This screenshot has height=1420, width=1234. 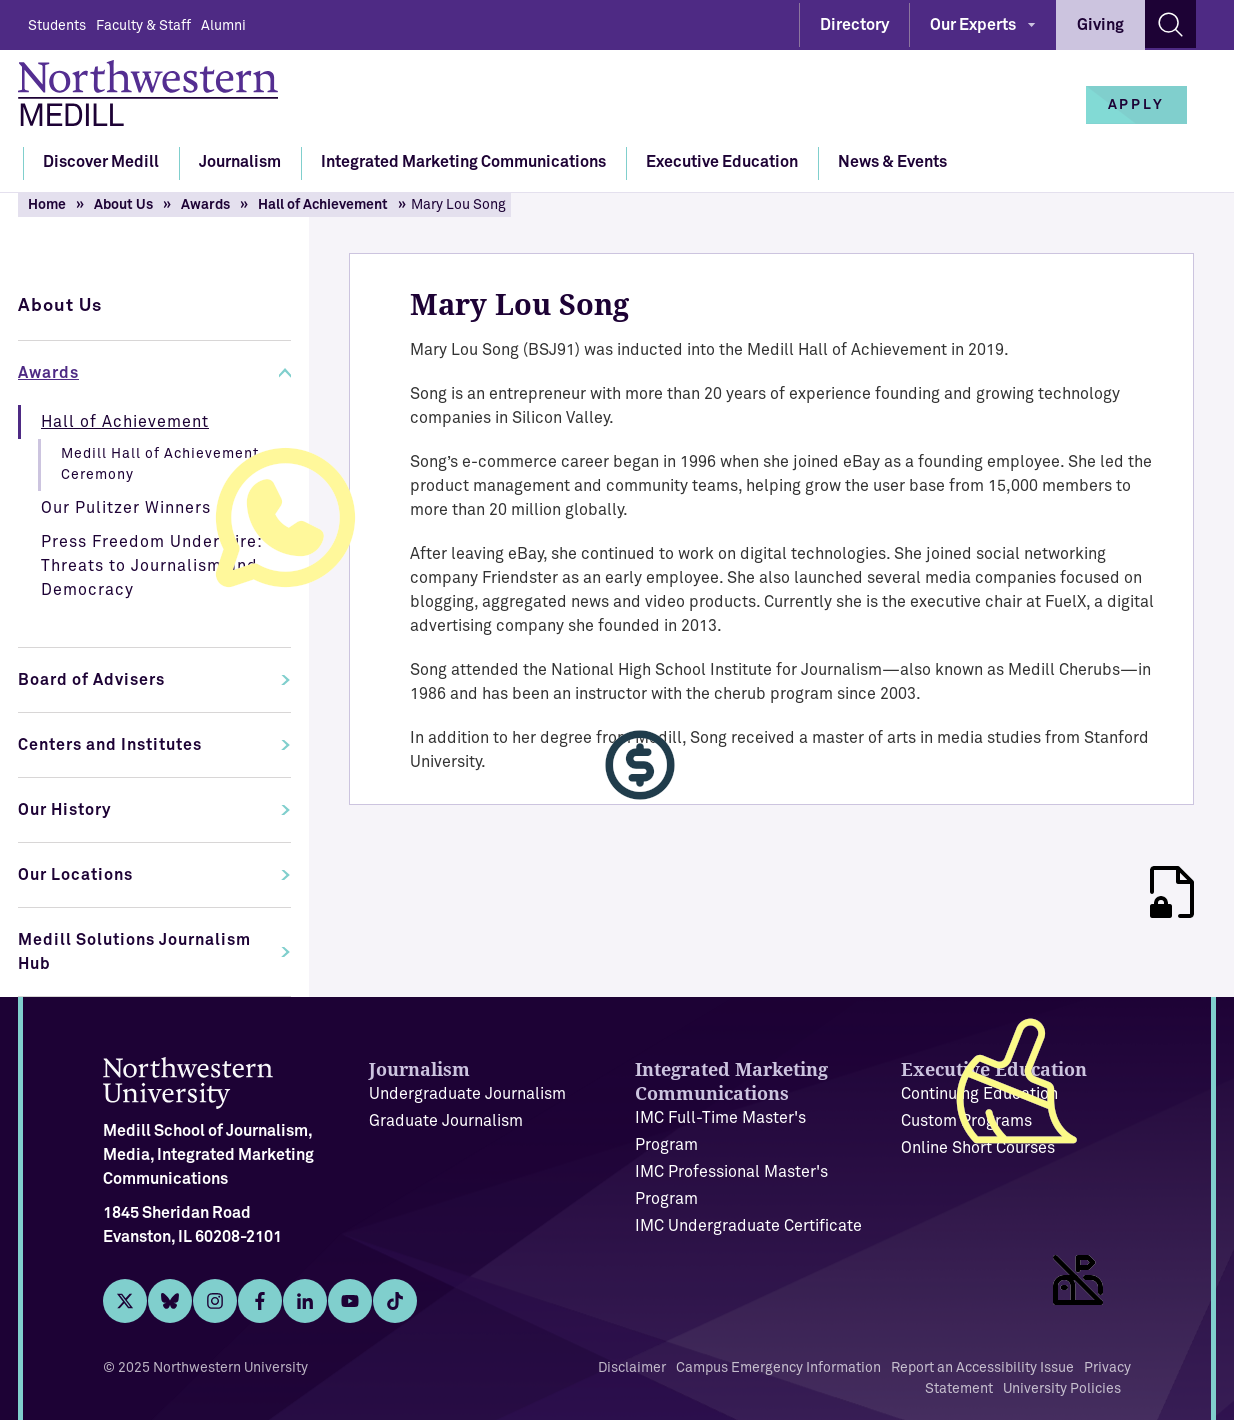 I want to click on open WhatsApp messaging app, so click(x=285, y=517).